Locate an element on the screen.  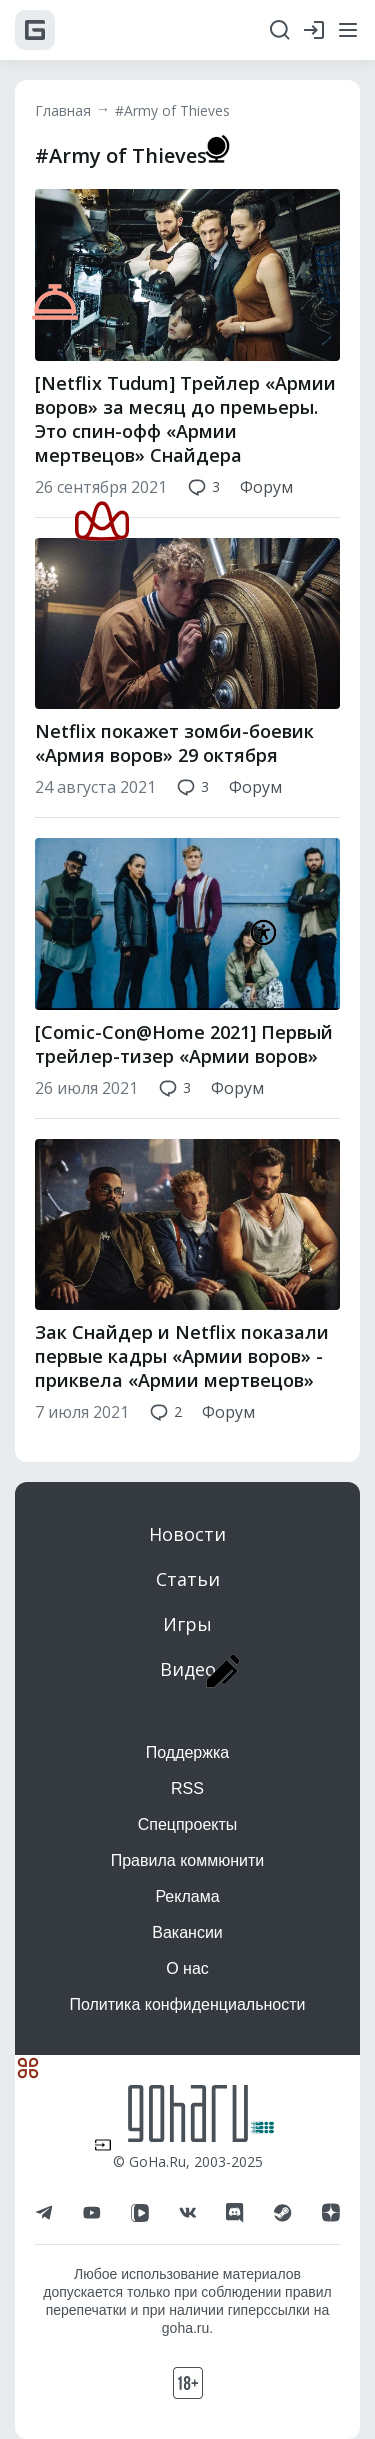
access accessibility settings is located at coordinates (263, 932).